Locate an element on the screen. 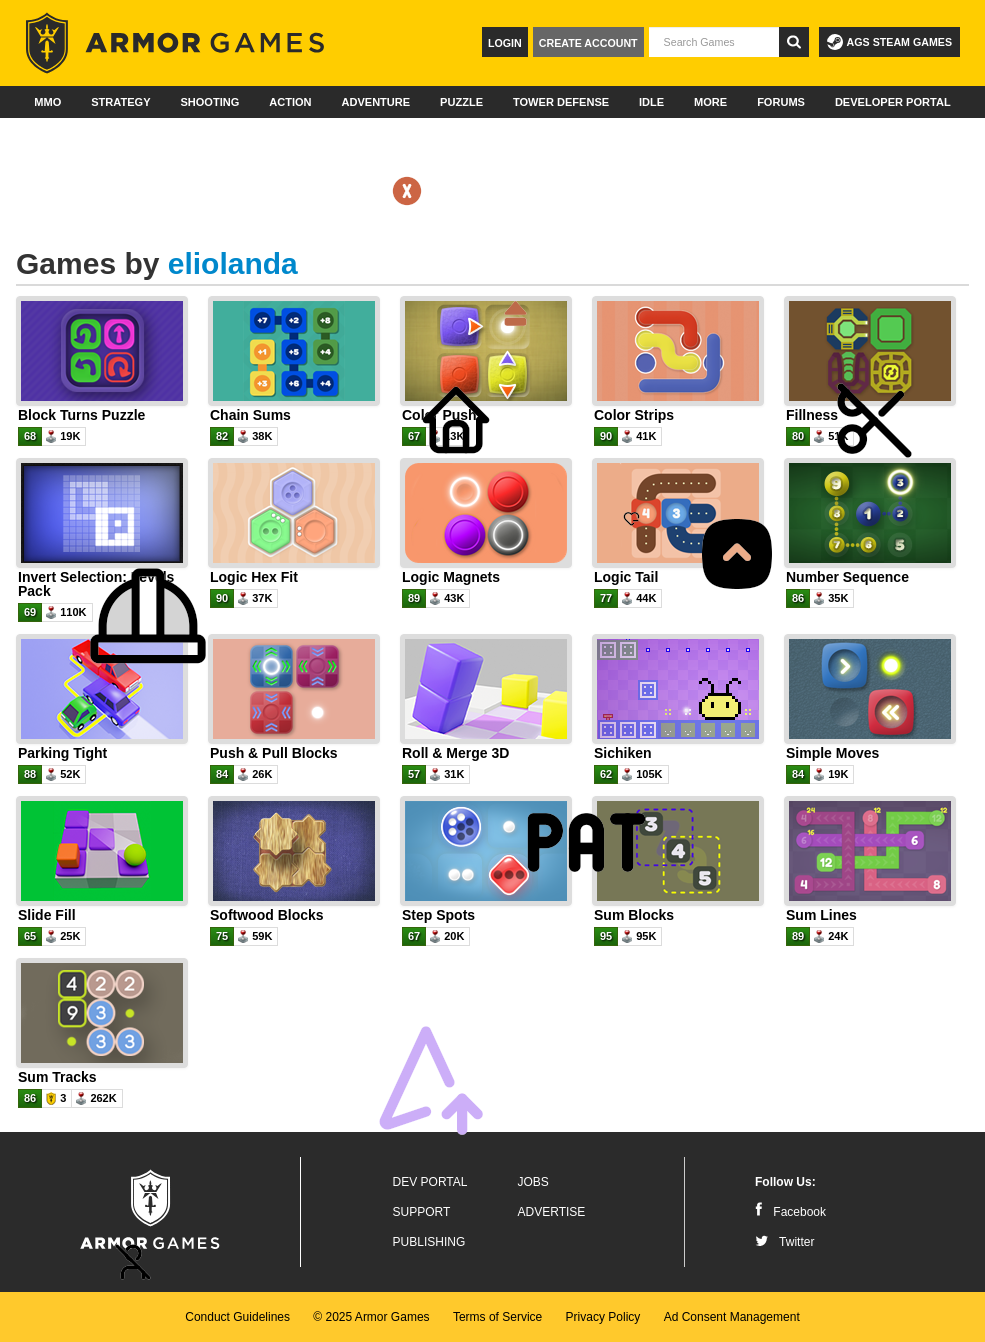 This screenshot has width=985, height=1342. navigate upward or move to previous location is located at coordinates (426, 1078).